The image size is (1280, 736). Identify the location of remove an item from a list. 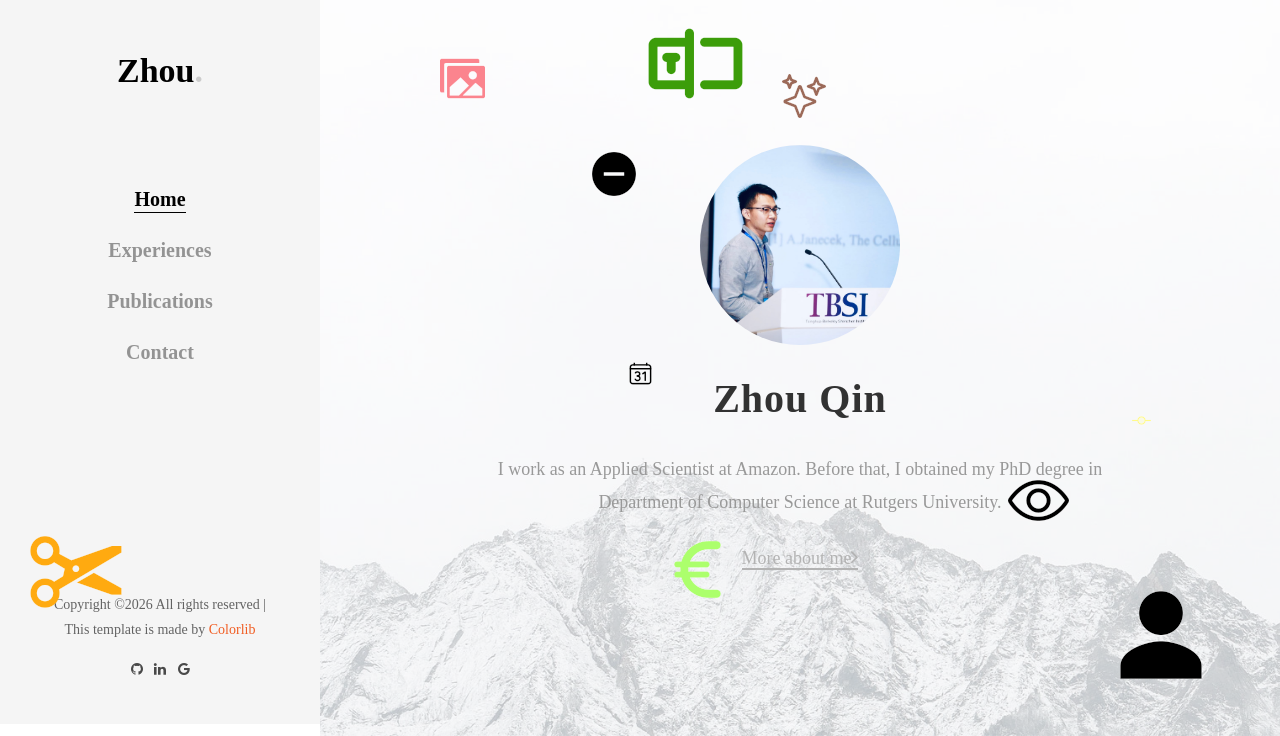
(614, 174).